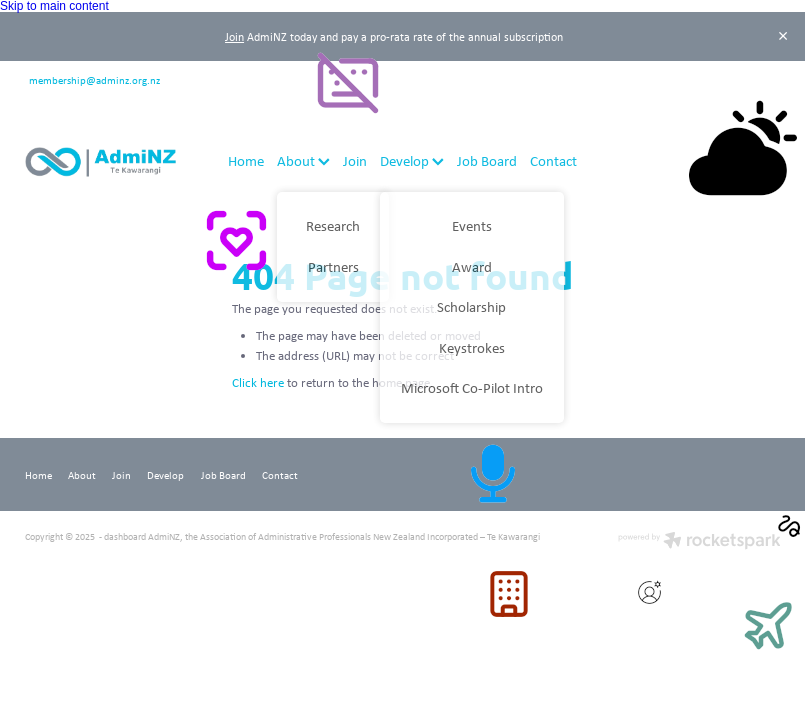 Image resolution: width=805 pixels, height=726 pixels. Describe the element at coordinates (509, 594) in the screenshot. I see `view office or business location` at that location.